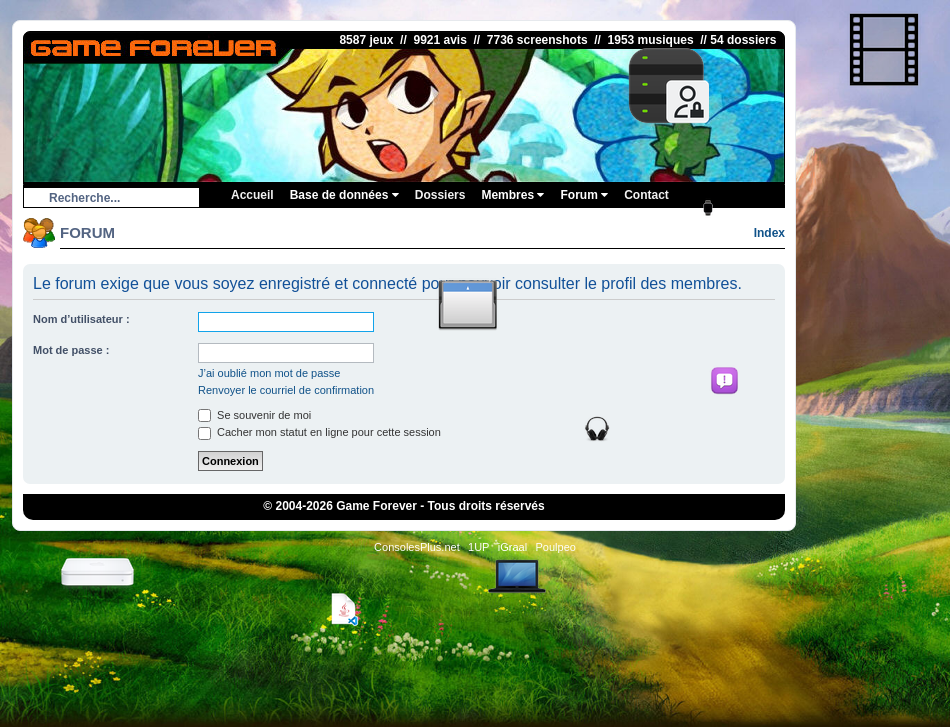 This screenshot has width=950, height=727. I want to click on audio output device connected, so click(597, 429).